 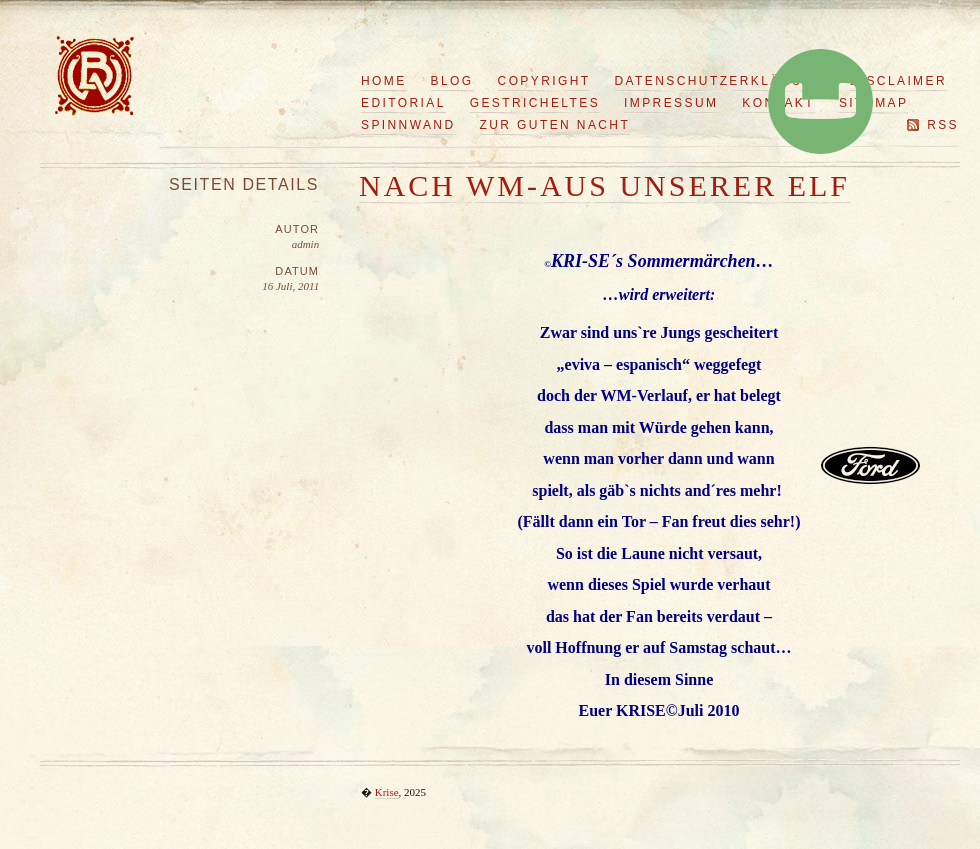 I want to click on couchbase database service logo, so click(x=820, y=101).